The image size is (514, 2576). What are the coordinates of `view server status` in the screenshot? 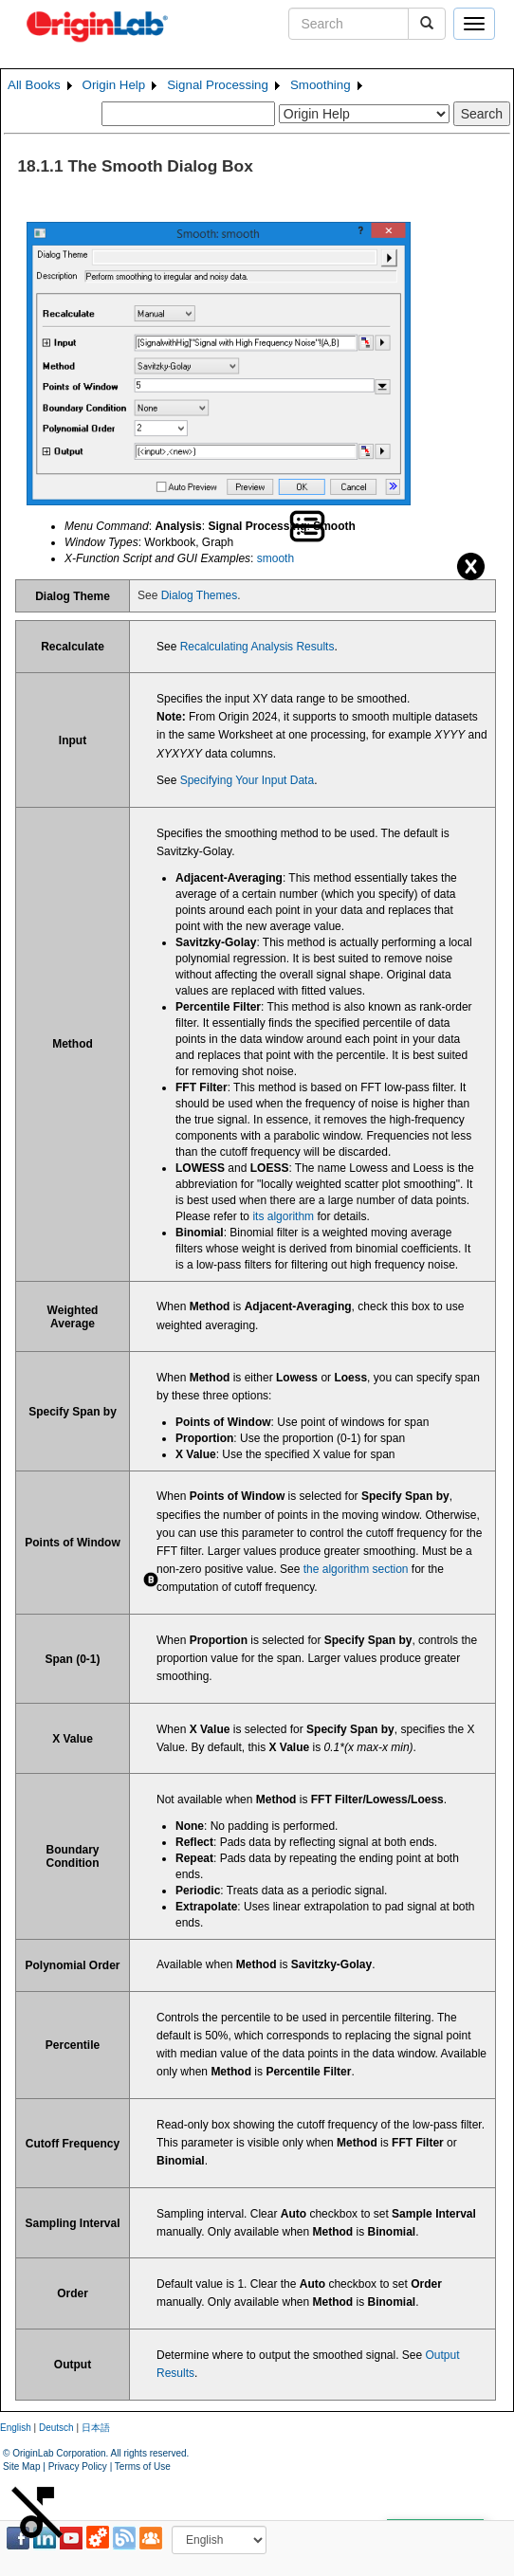 It's located at (307, 526).